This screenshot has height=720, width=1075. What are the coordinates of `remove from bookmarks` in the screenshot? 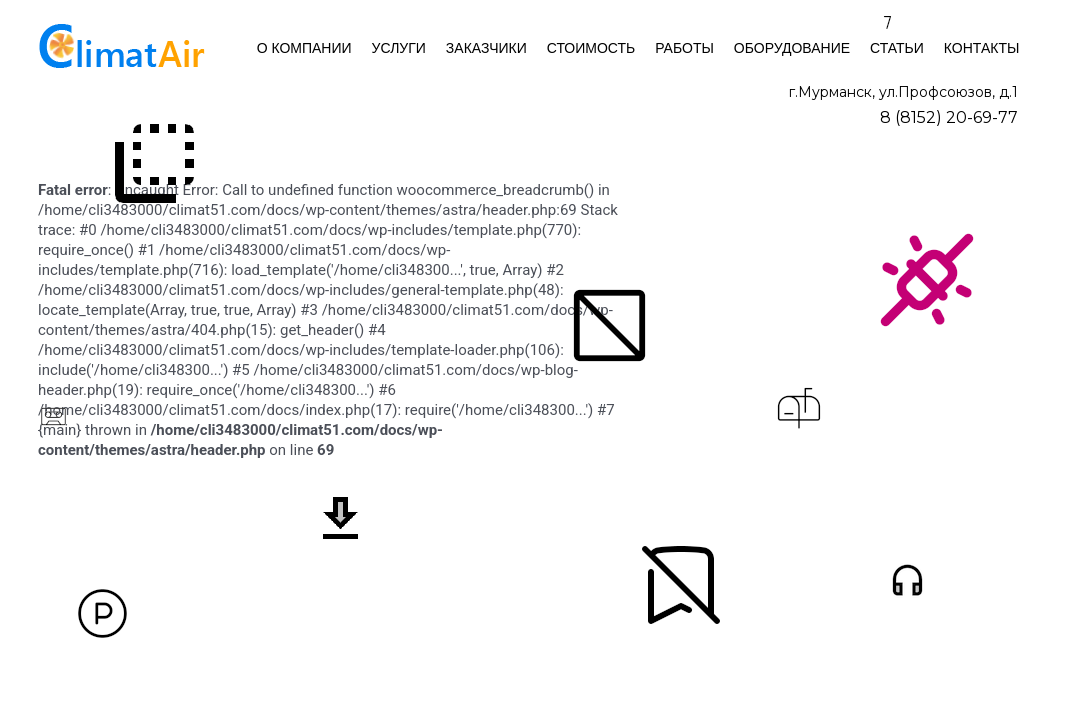 It's located at (681, 585).